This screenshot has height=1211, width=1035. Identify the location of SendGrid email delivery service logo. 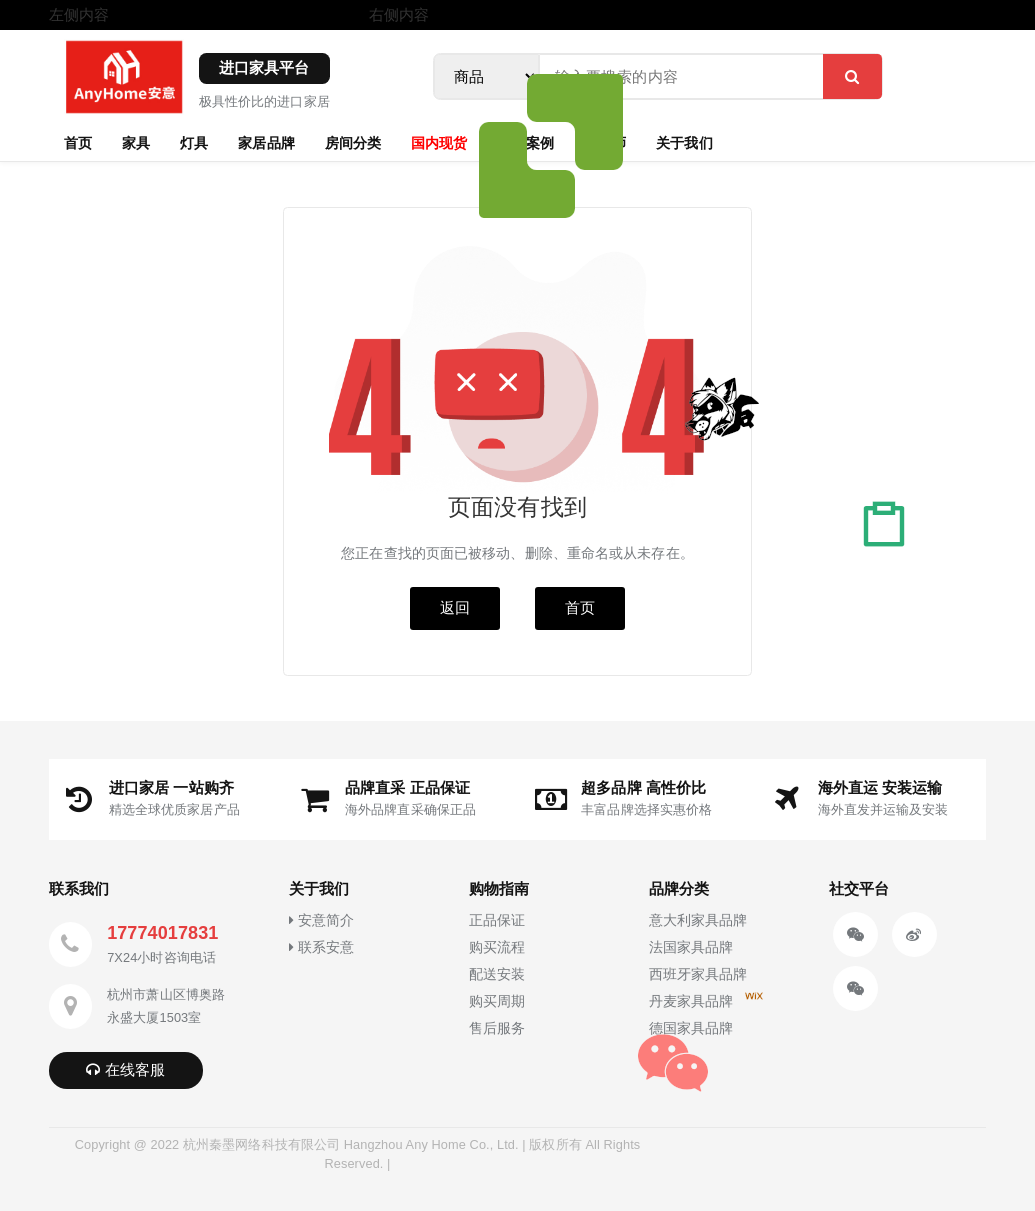
(551, 146).